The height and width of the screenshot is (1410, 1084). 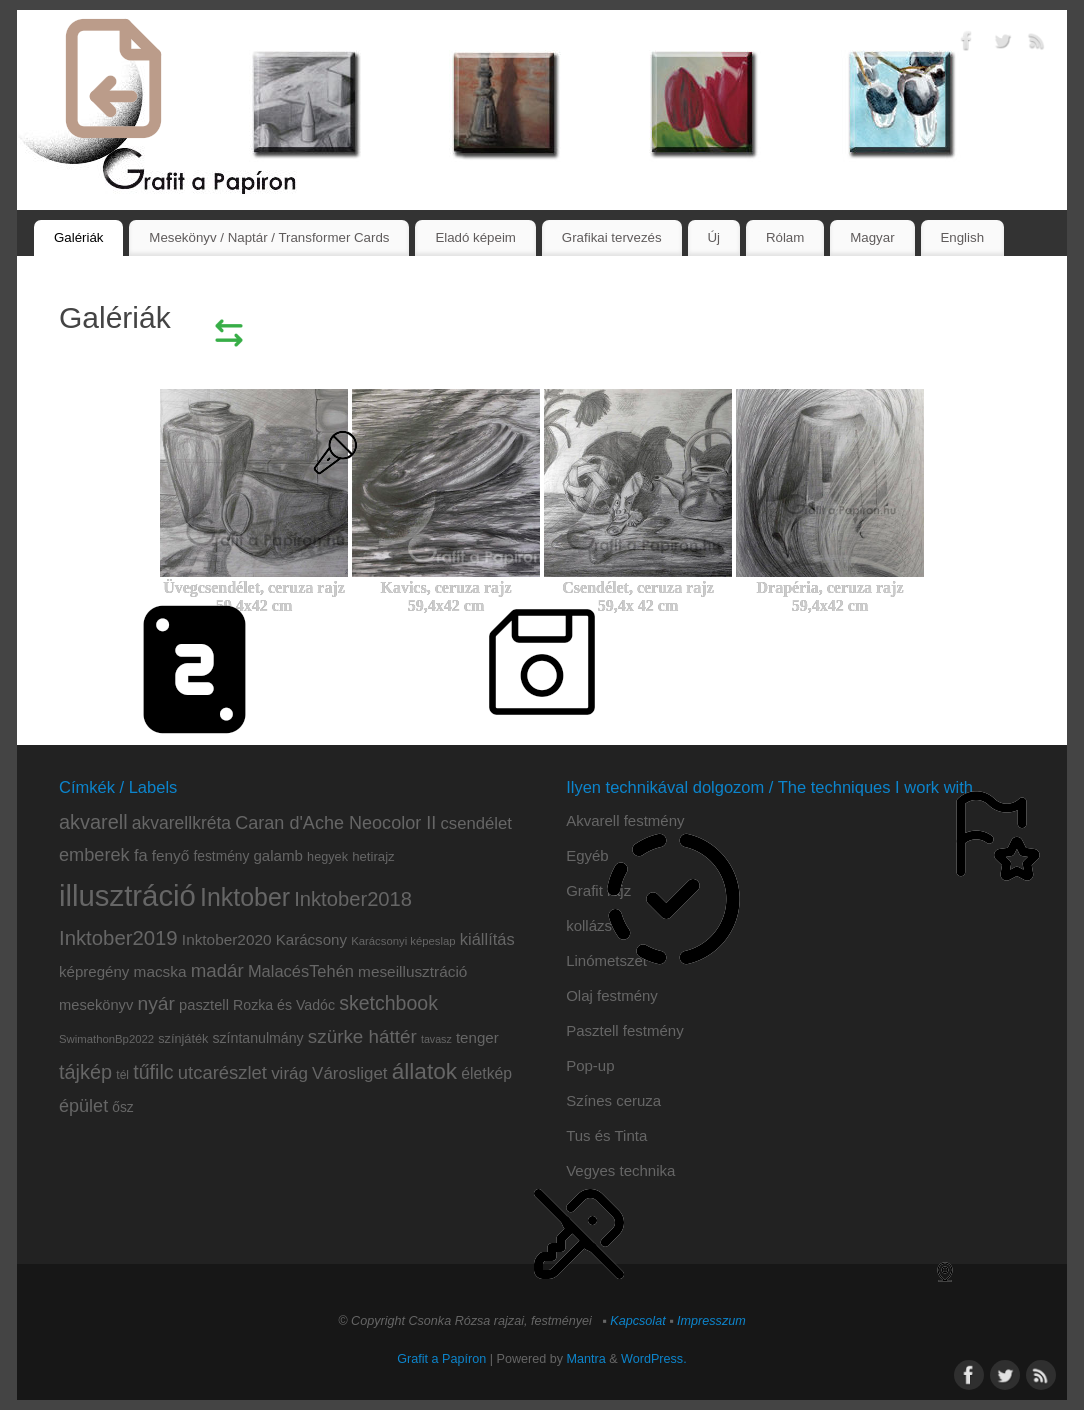 What do you see at coordinates (579, 1234) in the screenshot?
I see `access denied or authentication disabled` at bounding box center [579, 1234].